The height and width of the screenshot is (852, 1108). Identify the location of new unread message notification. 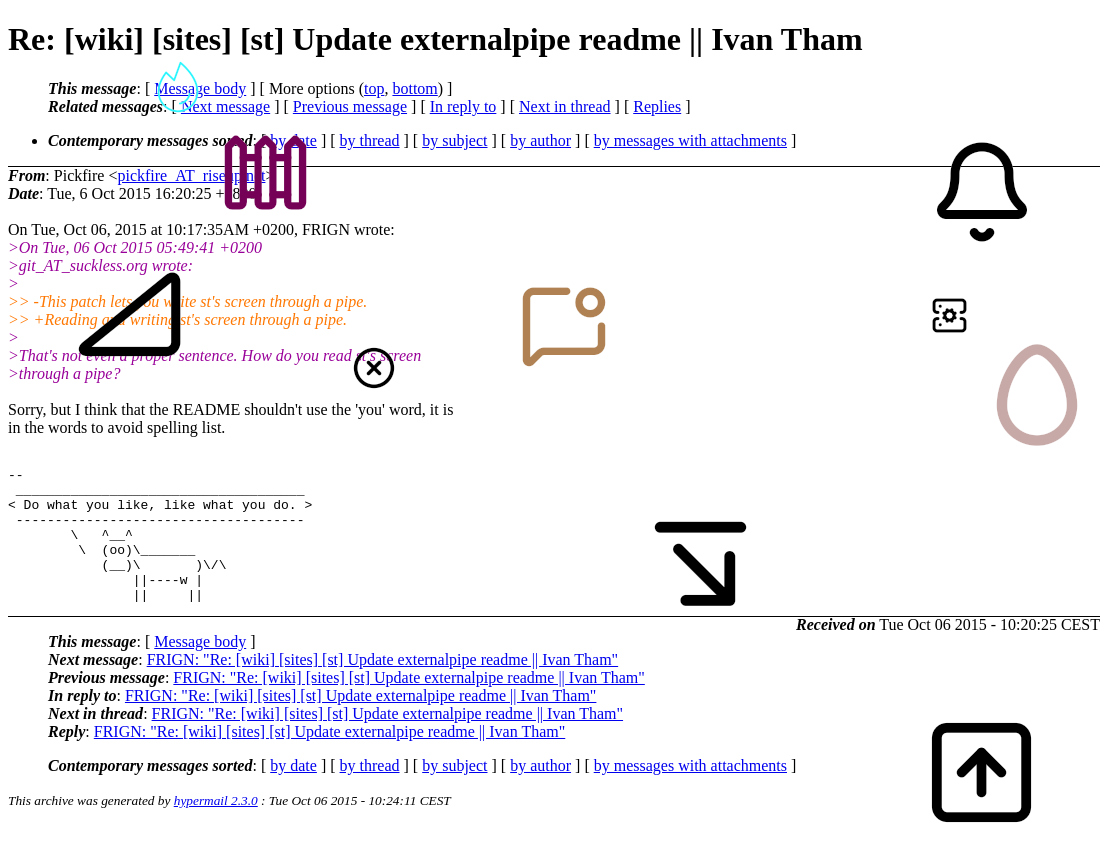
(564, 325).